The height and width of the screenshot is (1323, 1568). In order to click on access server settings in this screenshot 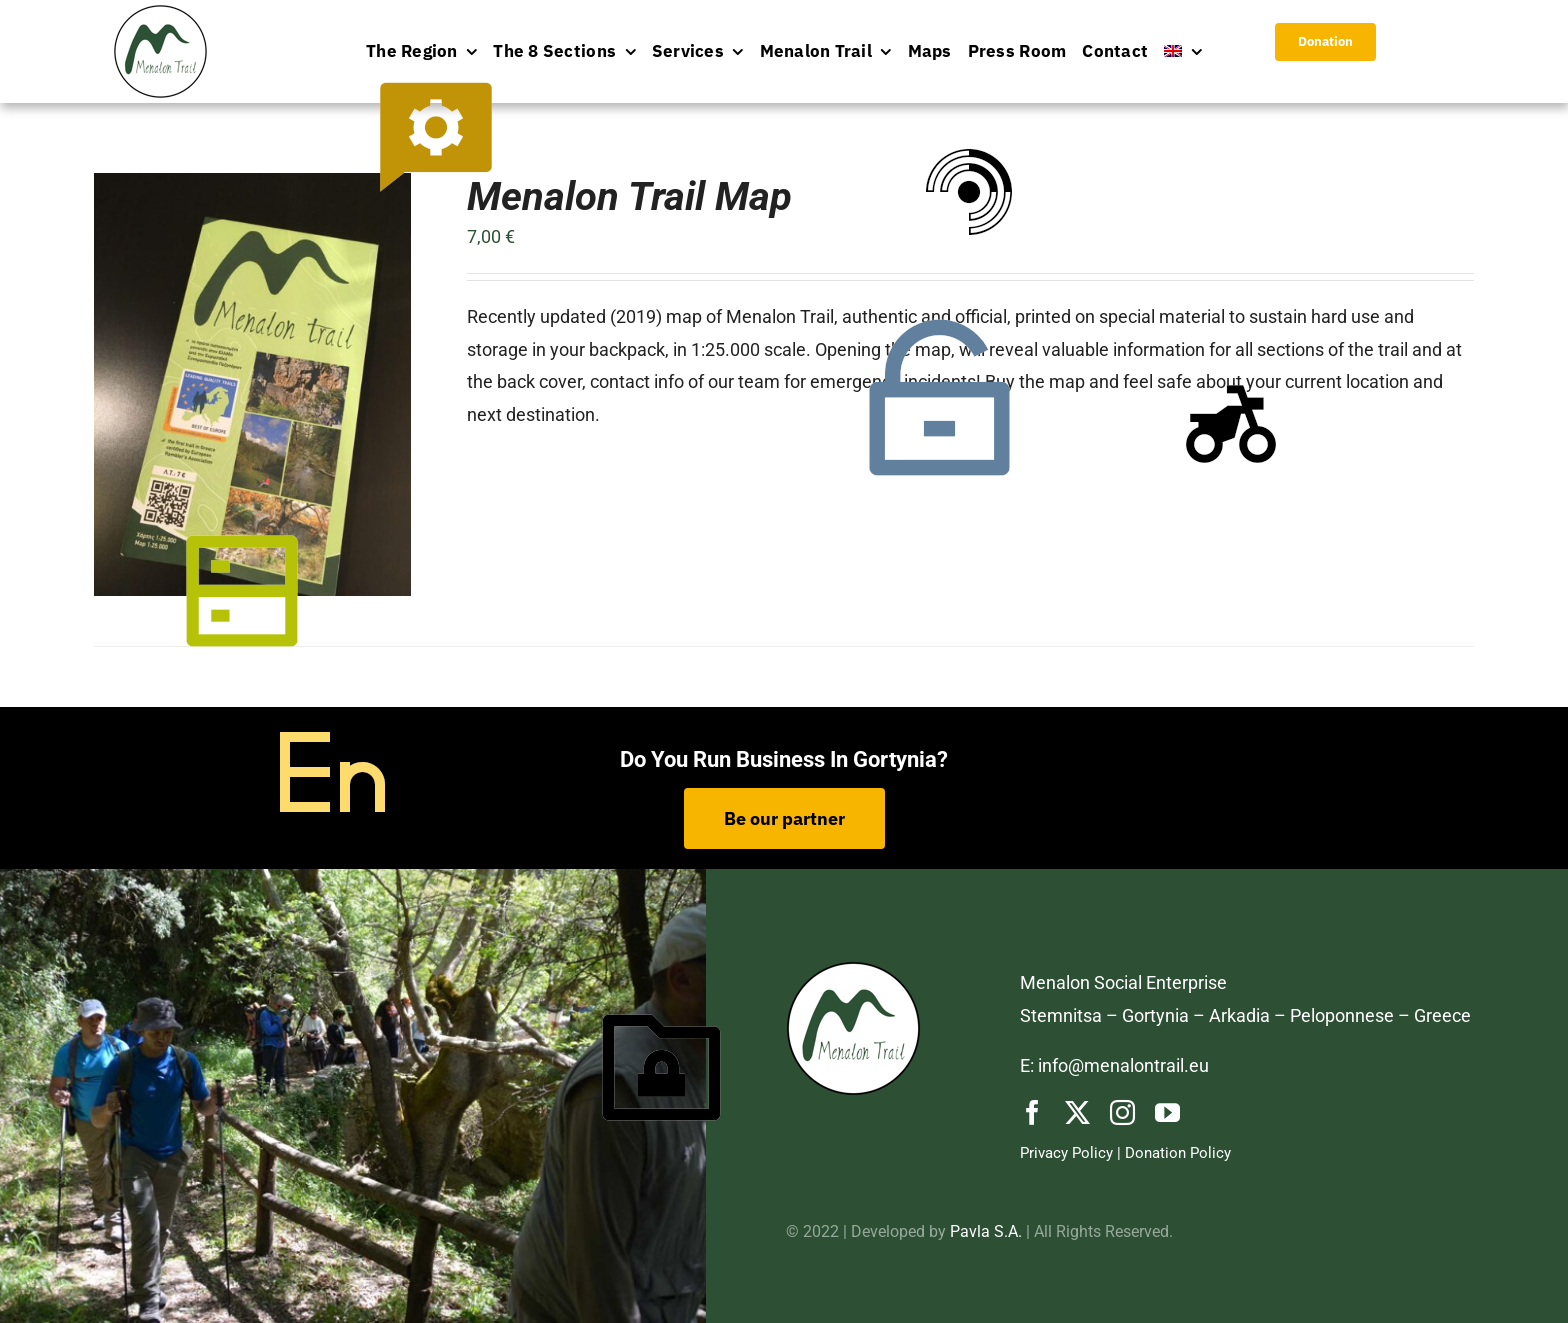, I will do `click(242, 591)`.